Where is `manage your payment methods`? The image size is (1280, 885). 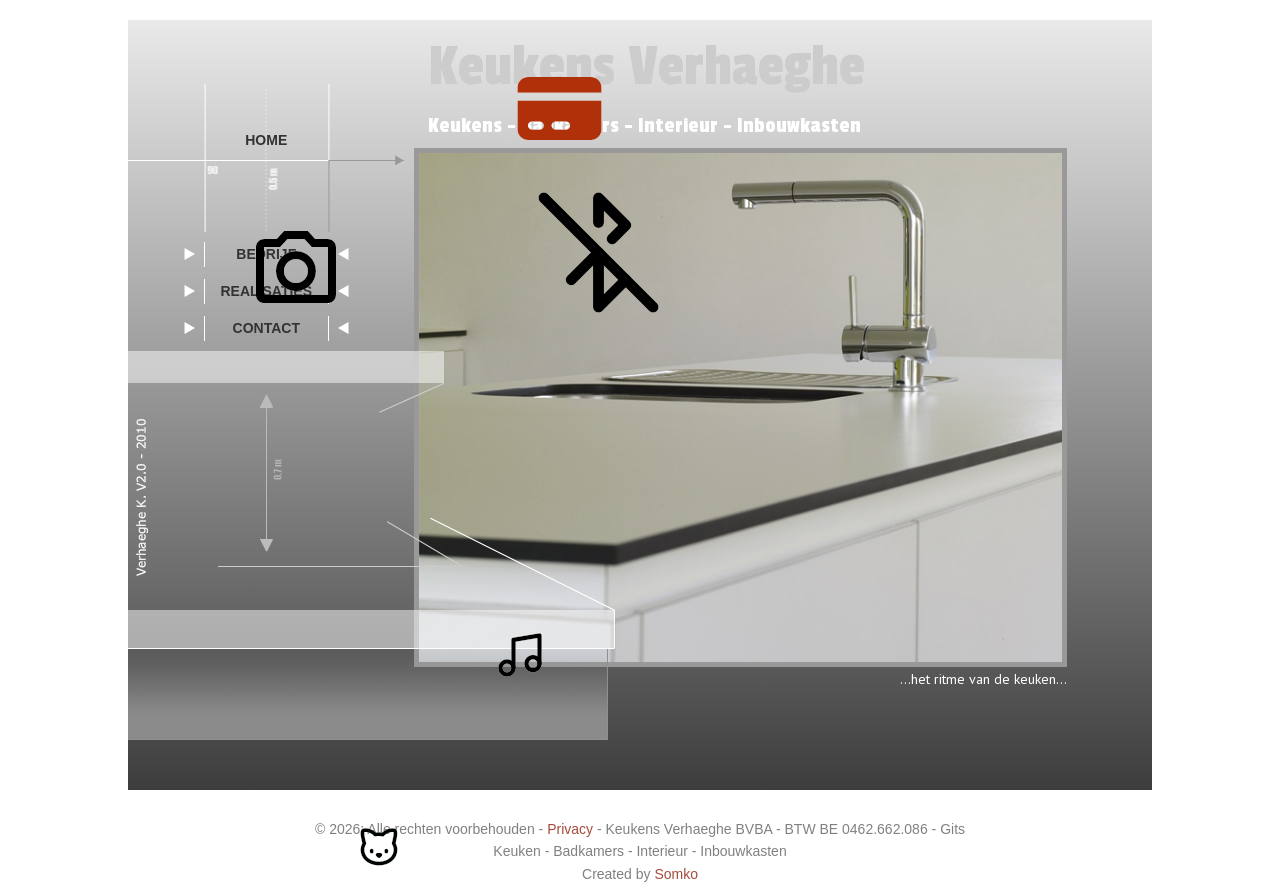
manage your payment methods is located at coordinates (559, 108).